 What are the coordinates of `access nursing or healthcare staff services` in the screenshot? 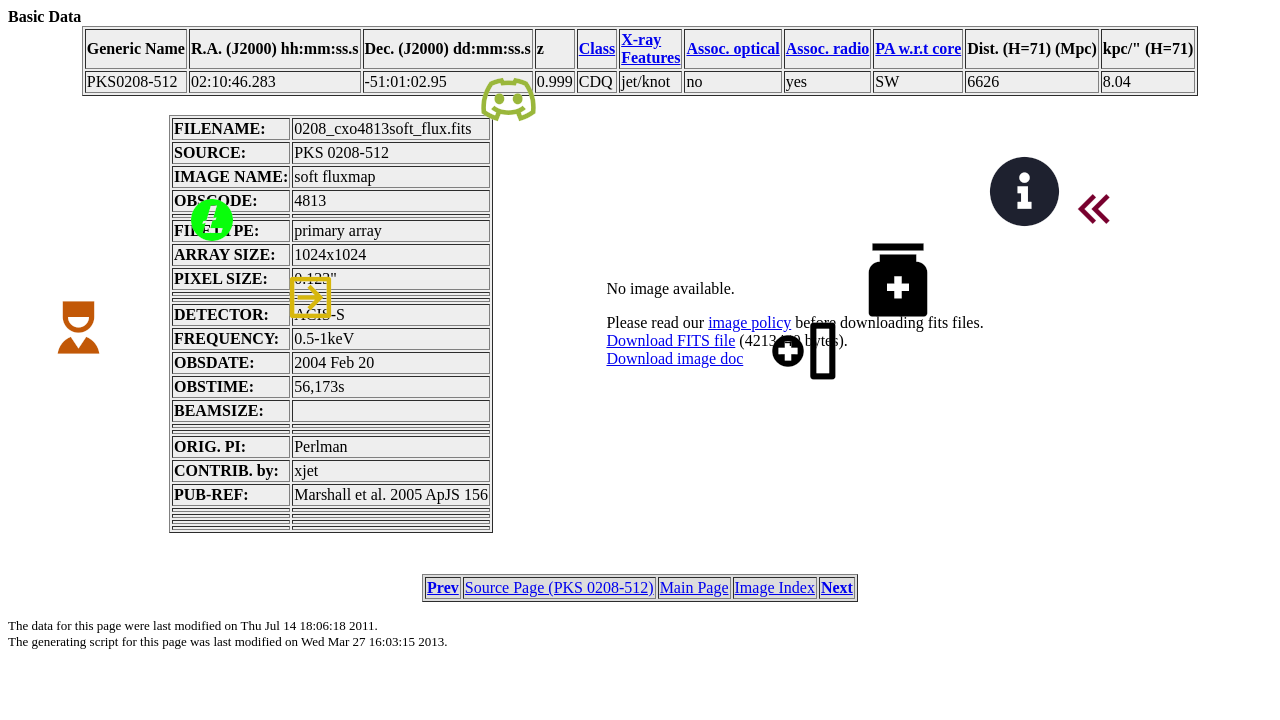 It's located at (78, 327).